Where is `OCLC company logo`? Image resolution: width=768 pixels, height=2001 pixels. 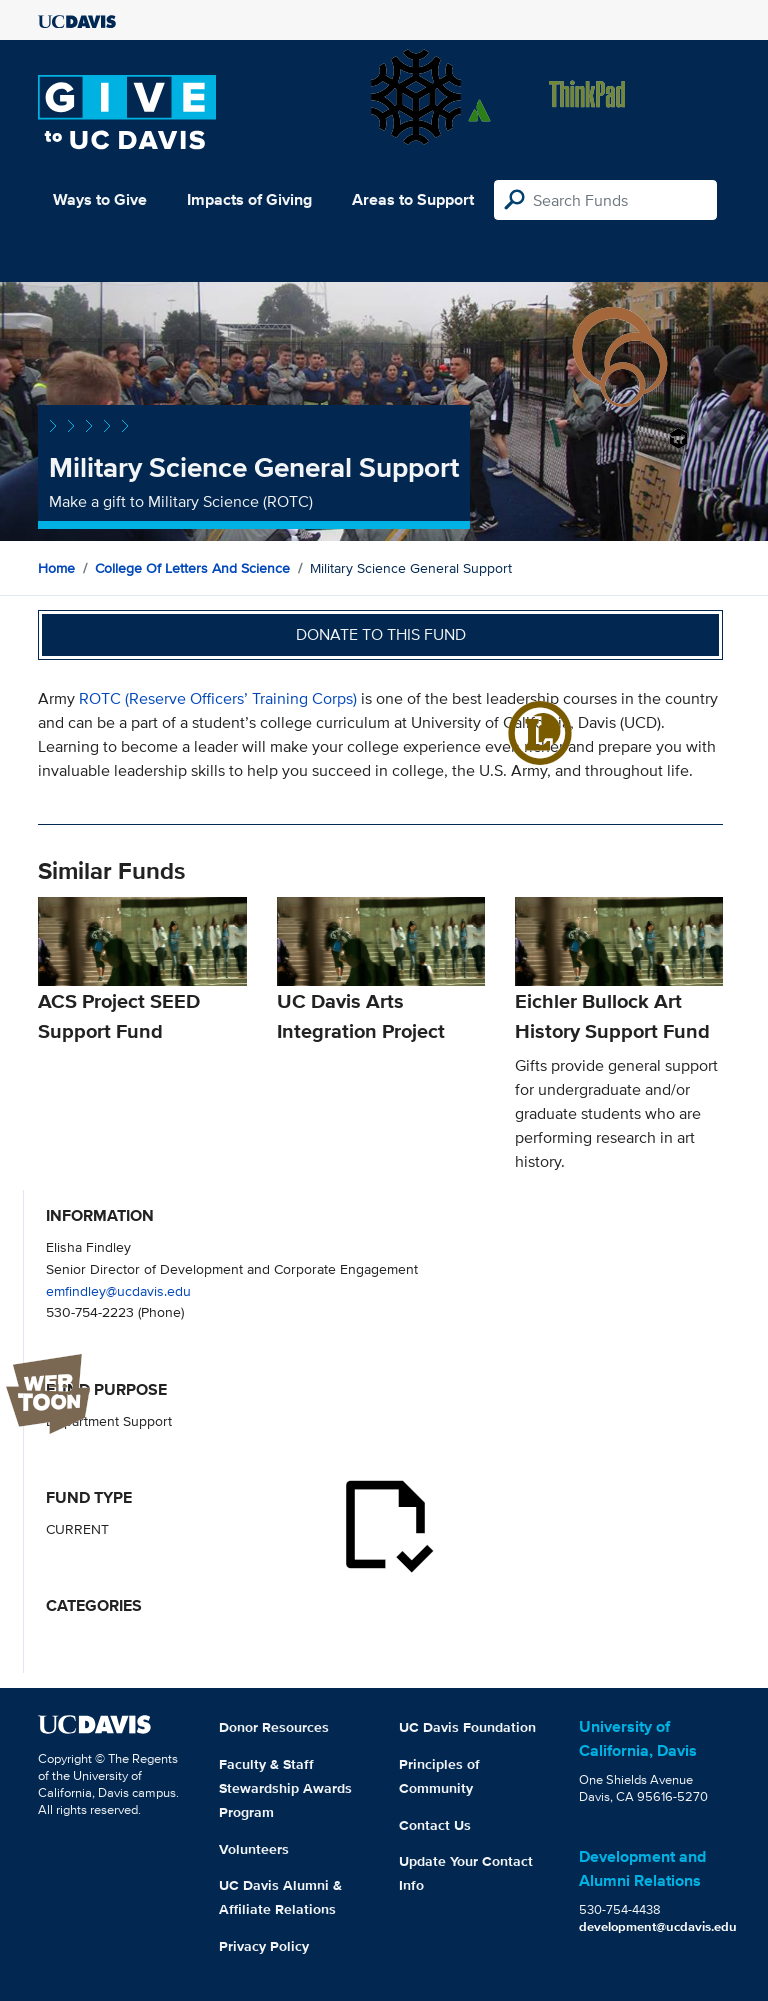 OCLC company logo is located at coordinates (620, 357).